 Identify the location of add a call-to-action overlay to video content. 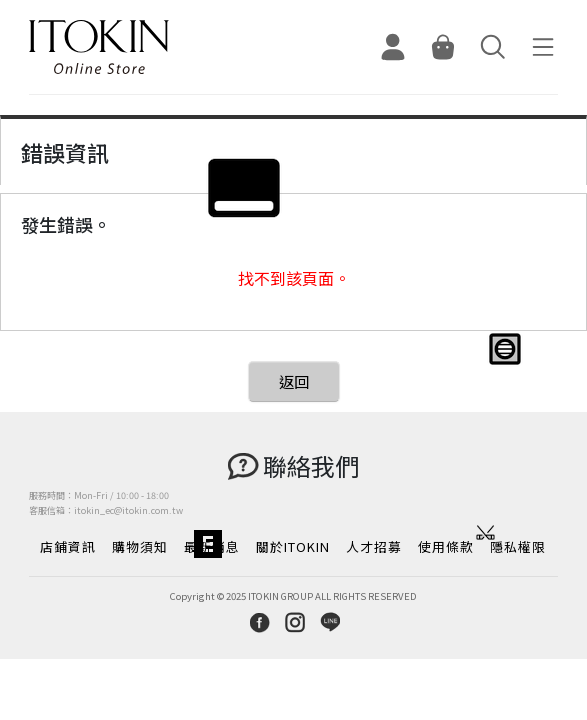
(244, 188).